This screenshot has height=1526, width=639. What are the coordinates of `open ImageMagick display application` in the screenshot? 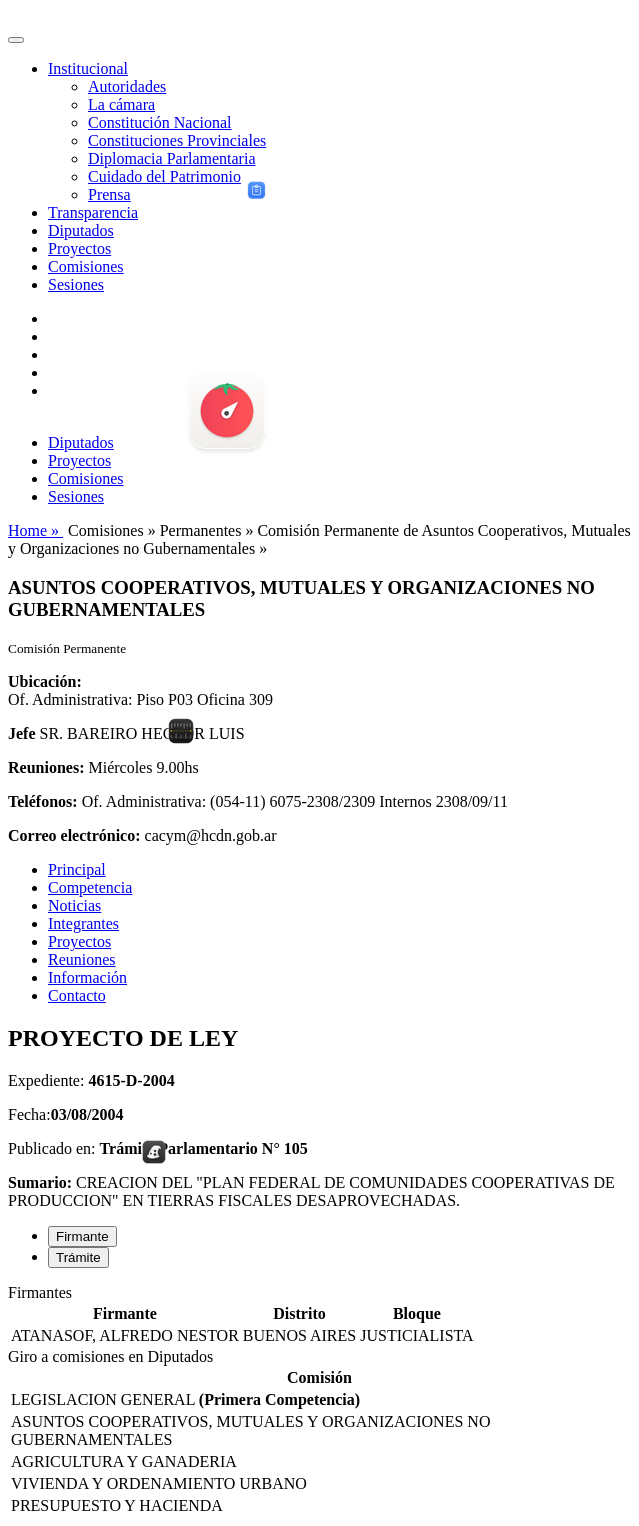 It's located at (154, 1152).